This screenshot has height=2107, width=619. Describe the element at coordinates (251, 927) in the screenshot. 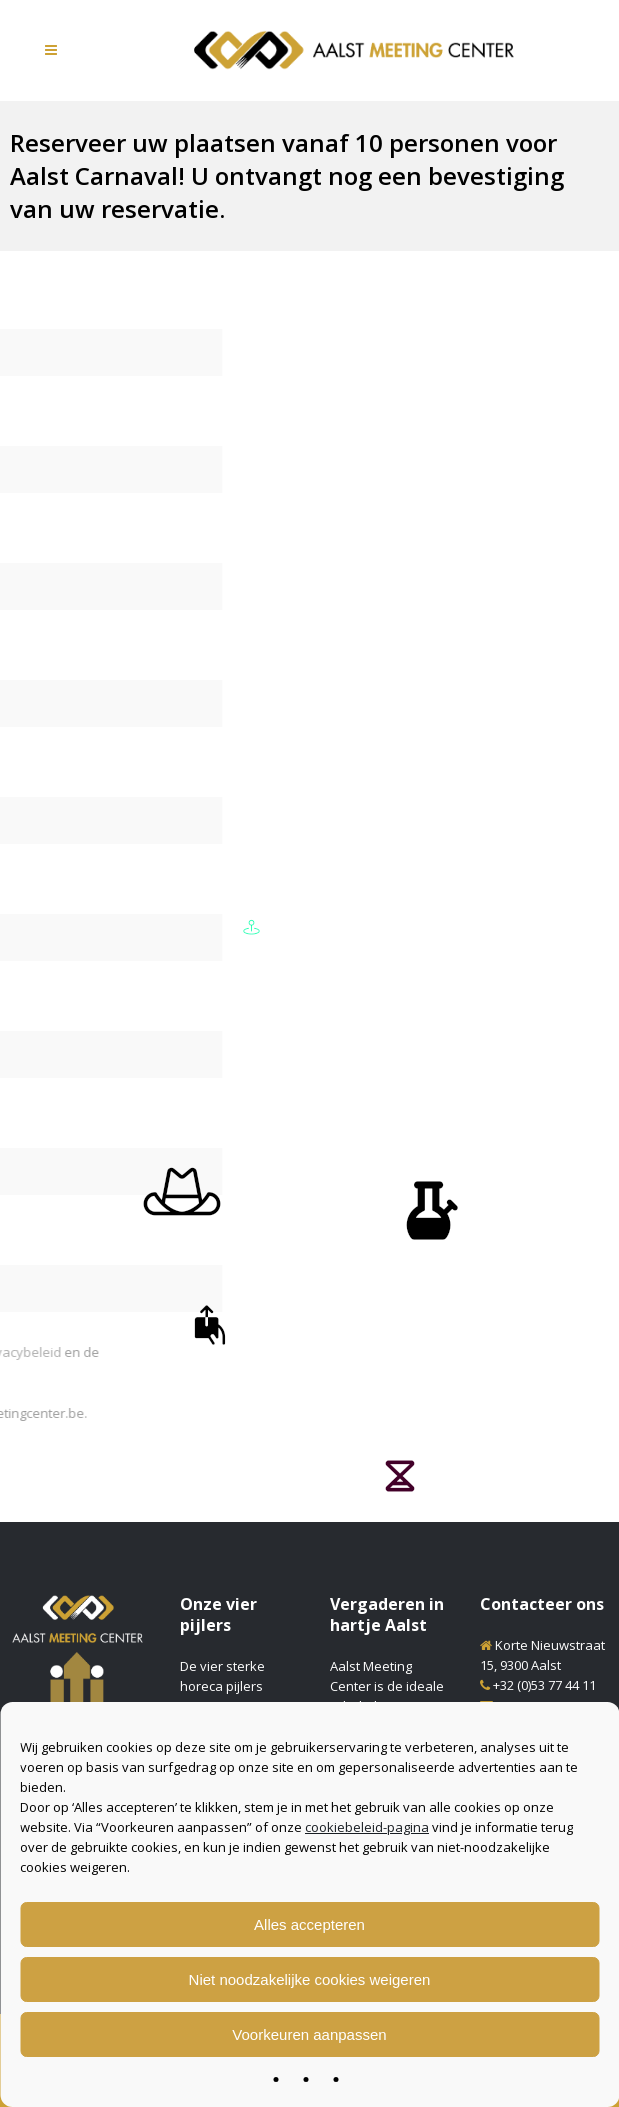

I see `view location area or radius` at that location.